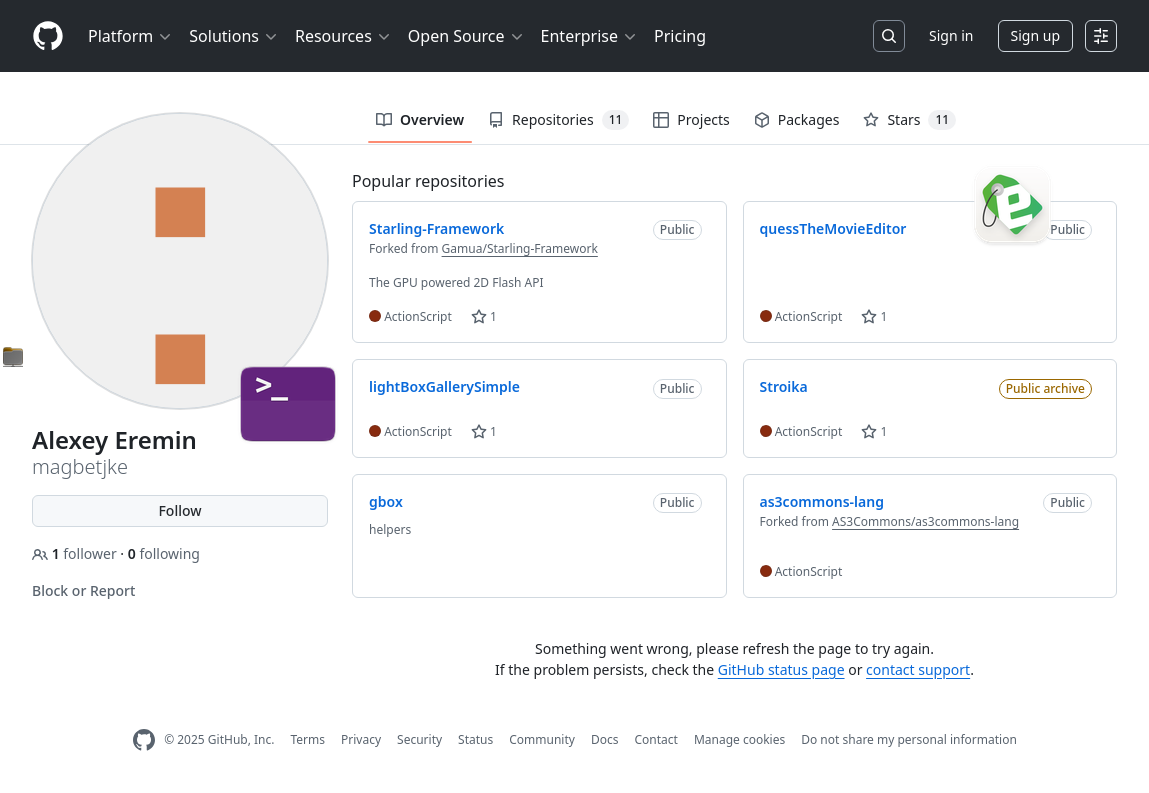 The image size is (1149, 793). I want to click on access files stored on a remote server or network location, so click(13, 357).